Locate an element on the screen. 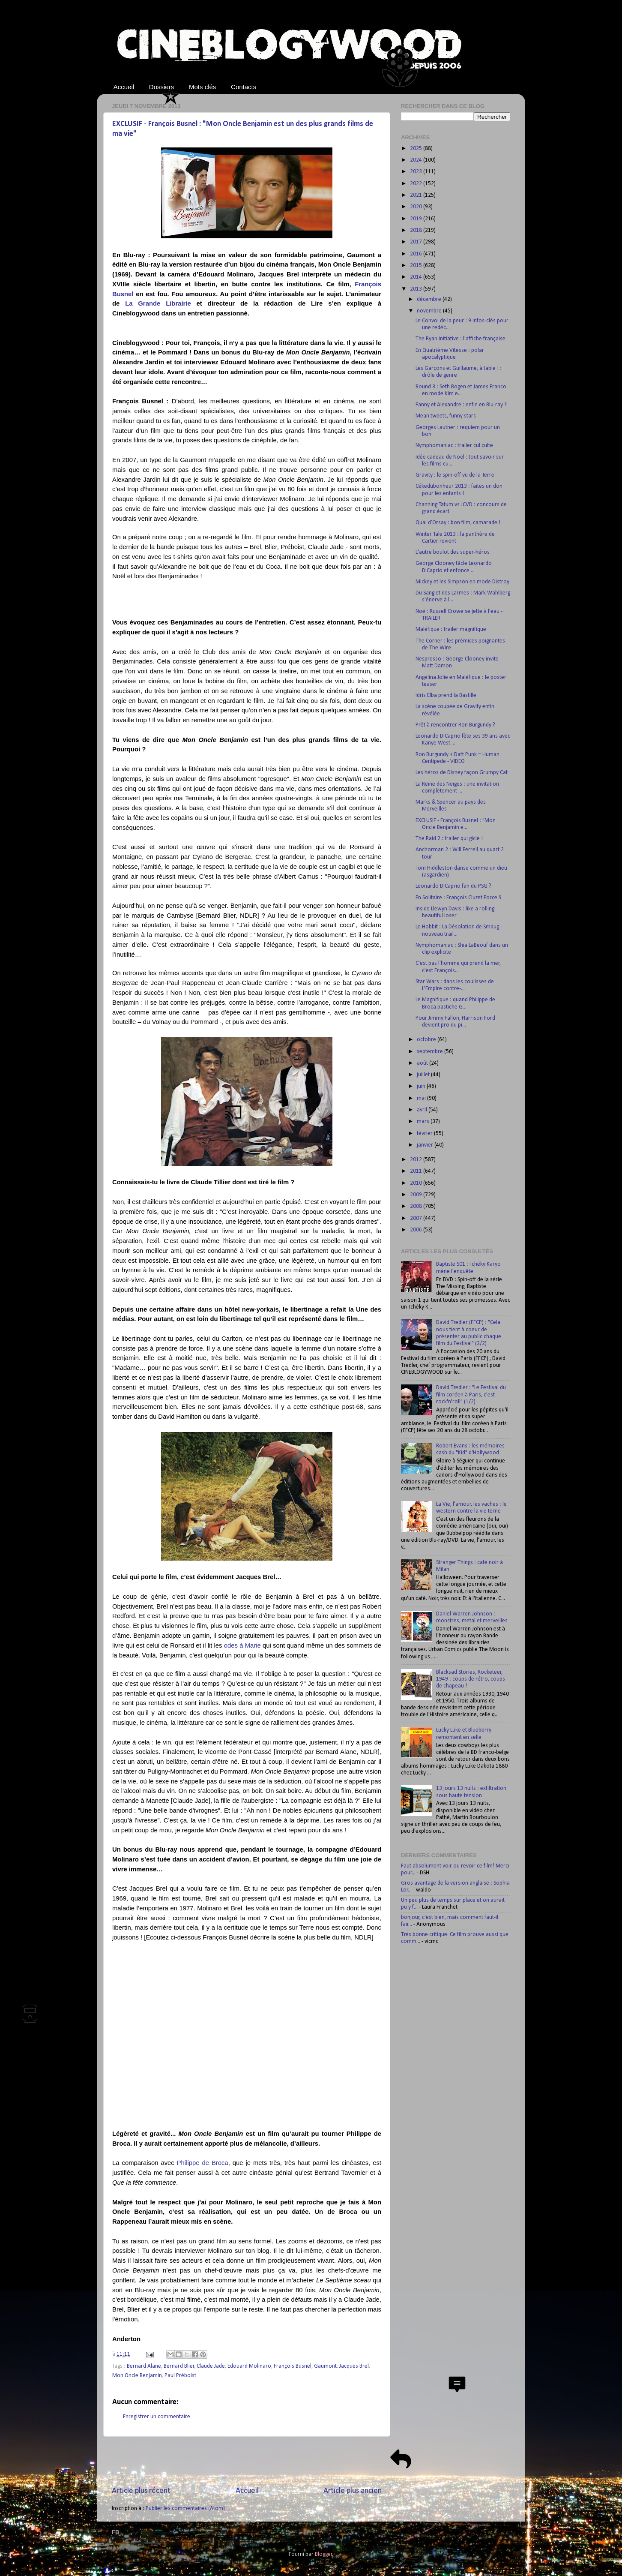 This screenshot has width=622, height=2576. cast to a nearby device is located at coordinates (233, 1112).